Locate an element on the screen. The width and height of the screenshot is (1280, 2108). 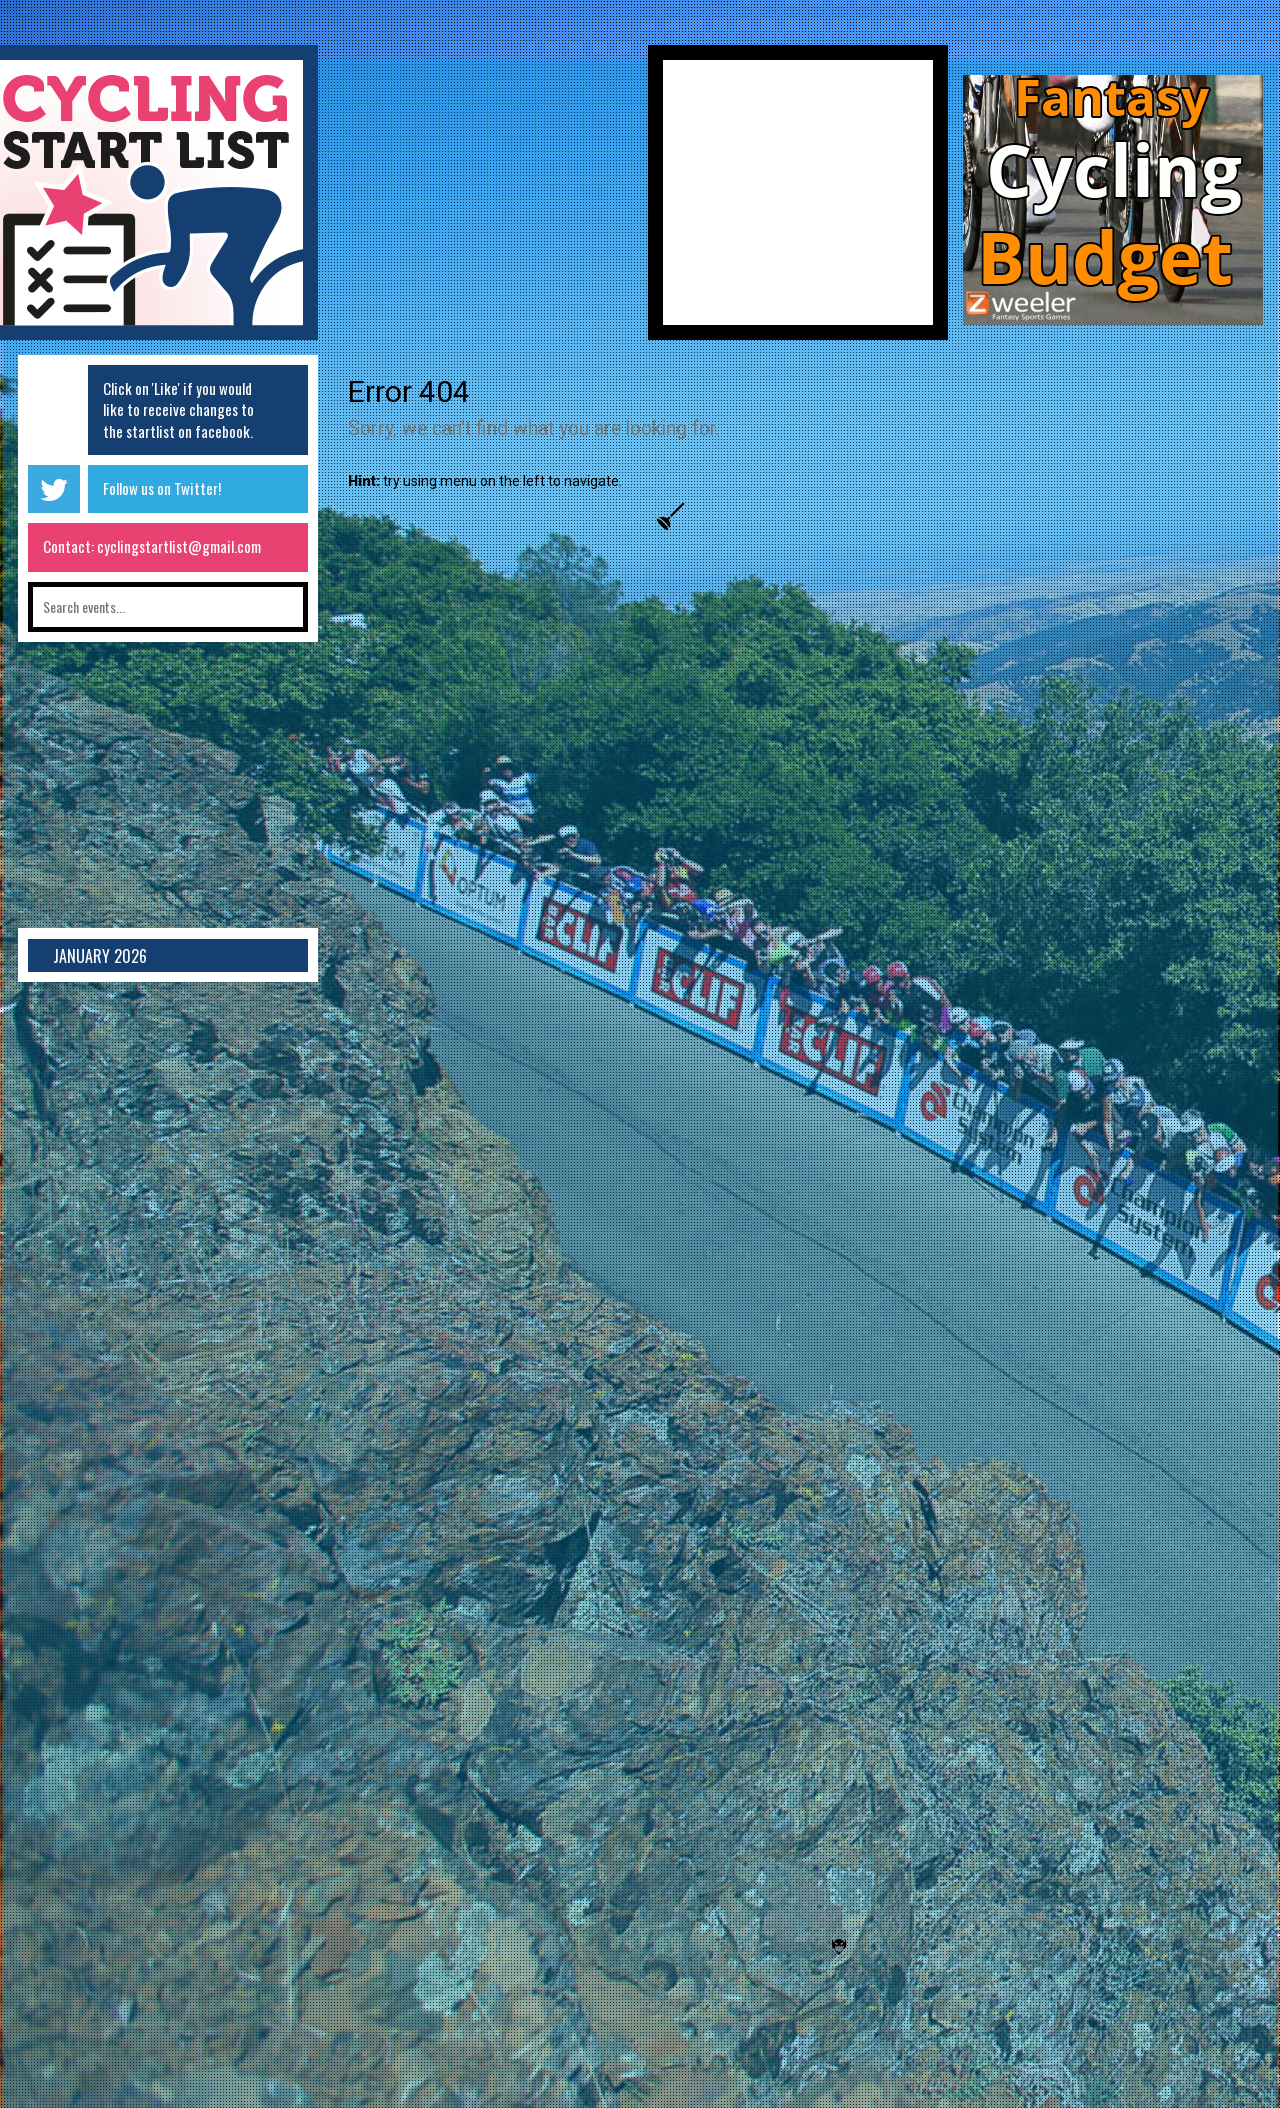
report a plumbing issue or maintenance request is located at coordinates (670, 516).